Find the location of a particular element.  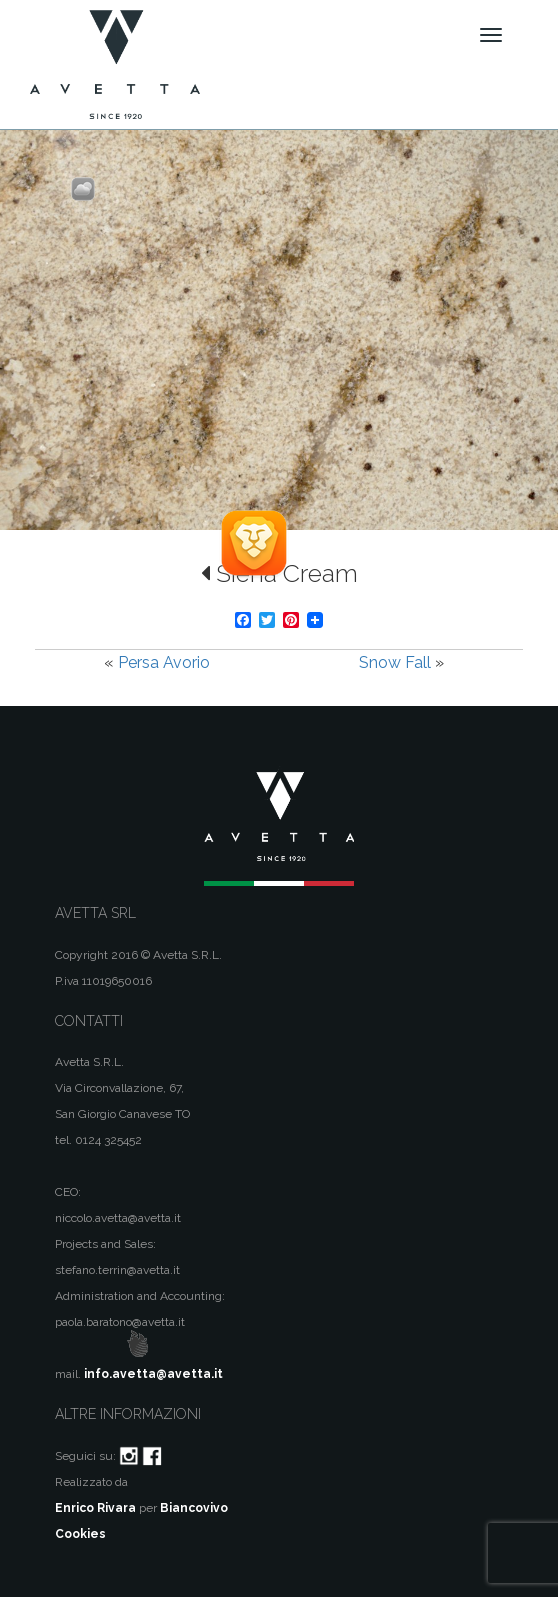

open brave browser beta version is located at coordinates (254, 543).